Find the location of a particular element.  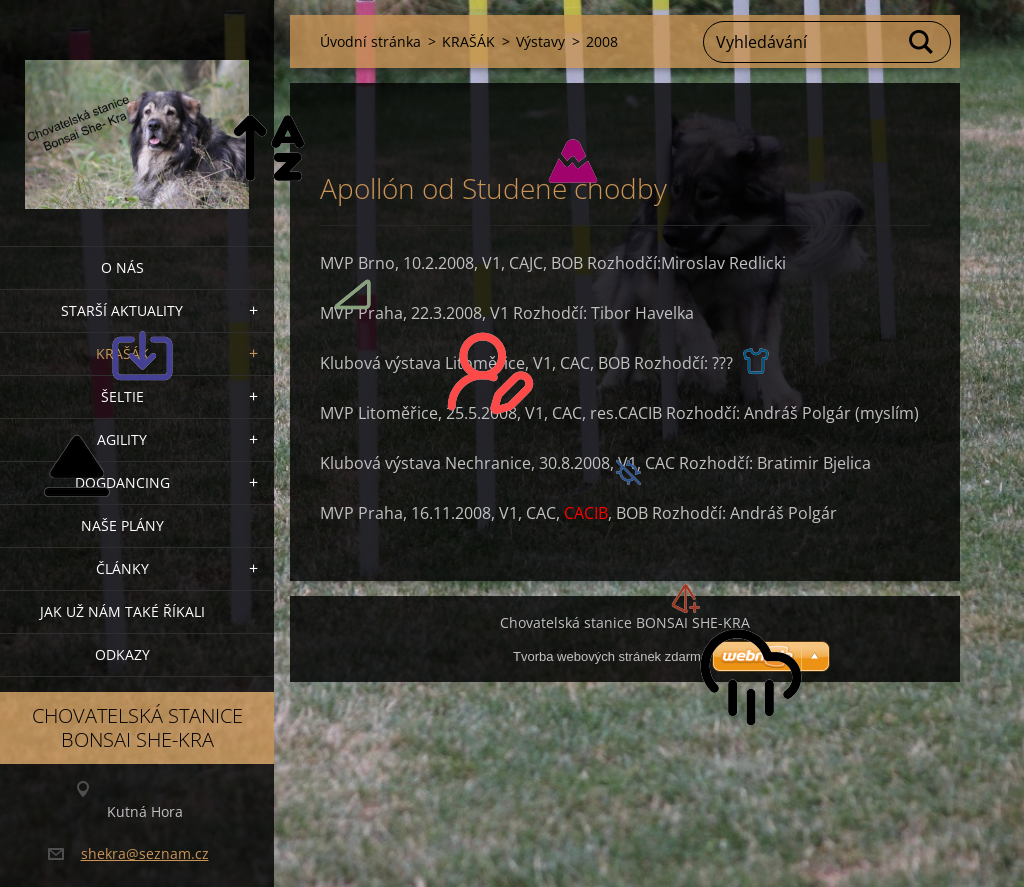

eject media or disc is located at coordinates (77, 464).